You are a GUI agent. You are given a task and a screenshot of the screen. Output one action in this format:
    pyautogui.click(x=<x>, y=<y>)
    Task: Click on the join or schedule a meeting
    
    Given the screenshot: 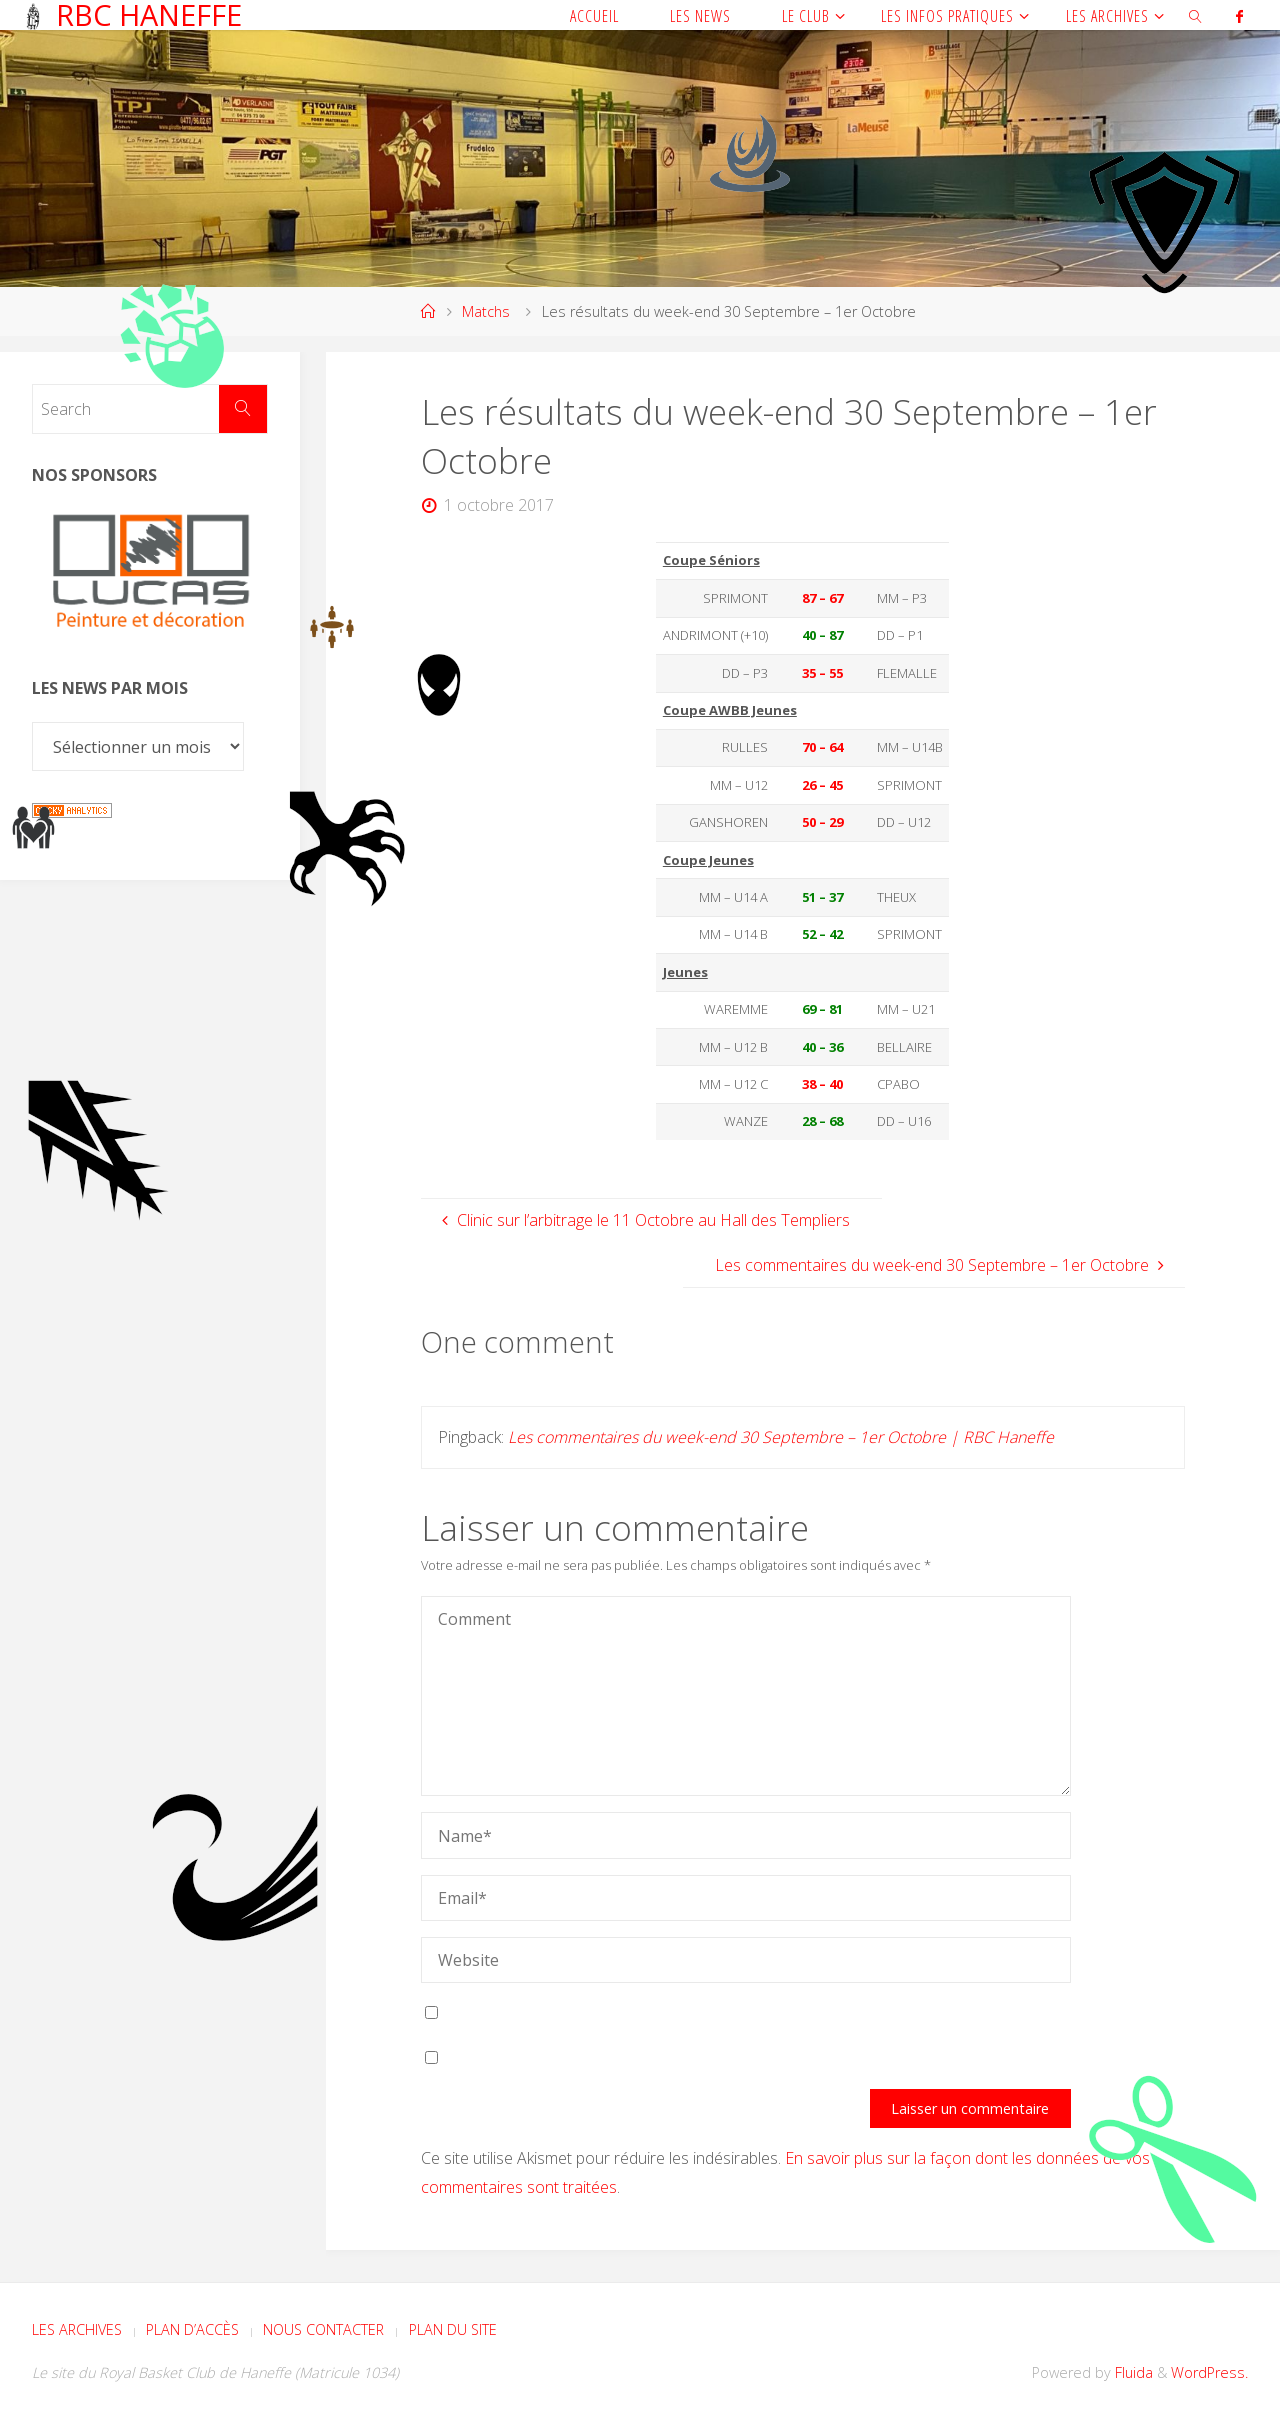 What is the action you would take?
    pyautogui.click(x=332, y=627)
    